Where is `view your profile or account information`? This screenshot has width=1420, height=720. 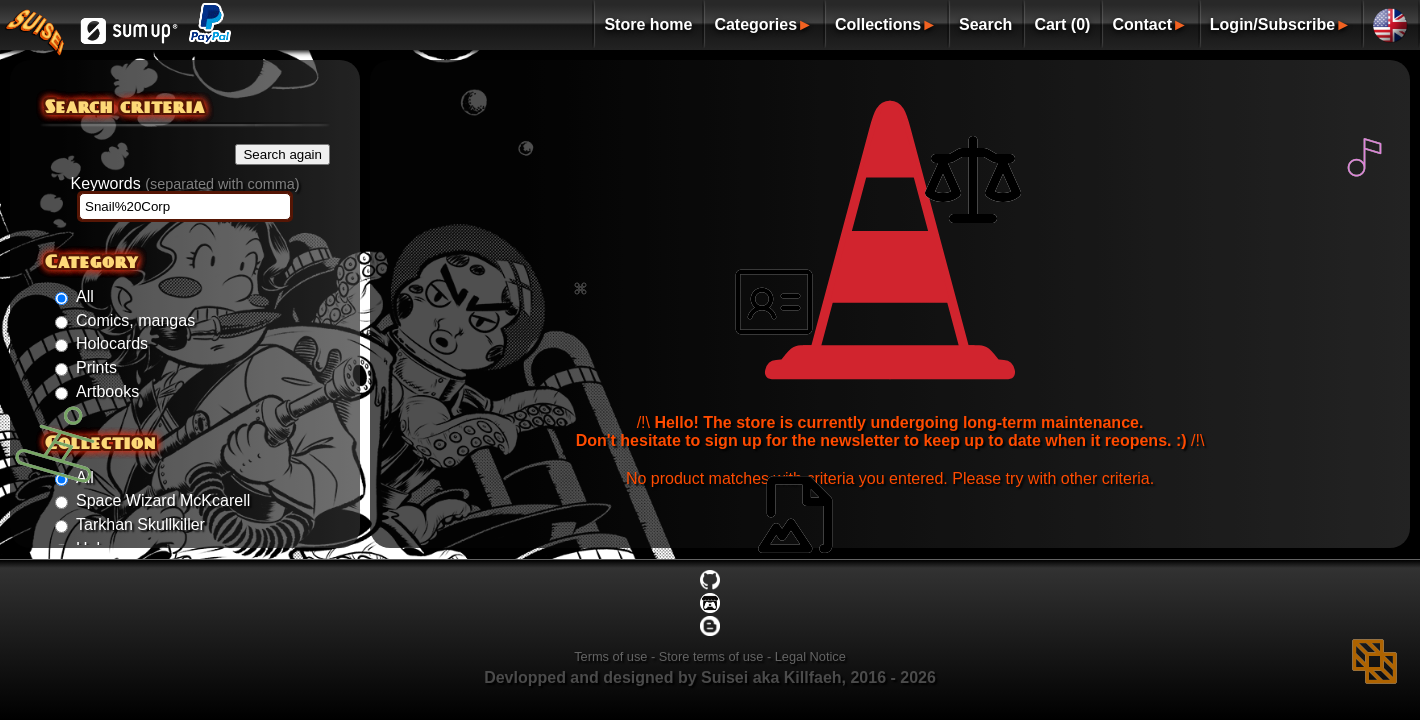 view your profile or account information is located at coordinates (774, 302).